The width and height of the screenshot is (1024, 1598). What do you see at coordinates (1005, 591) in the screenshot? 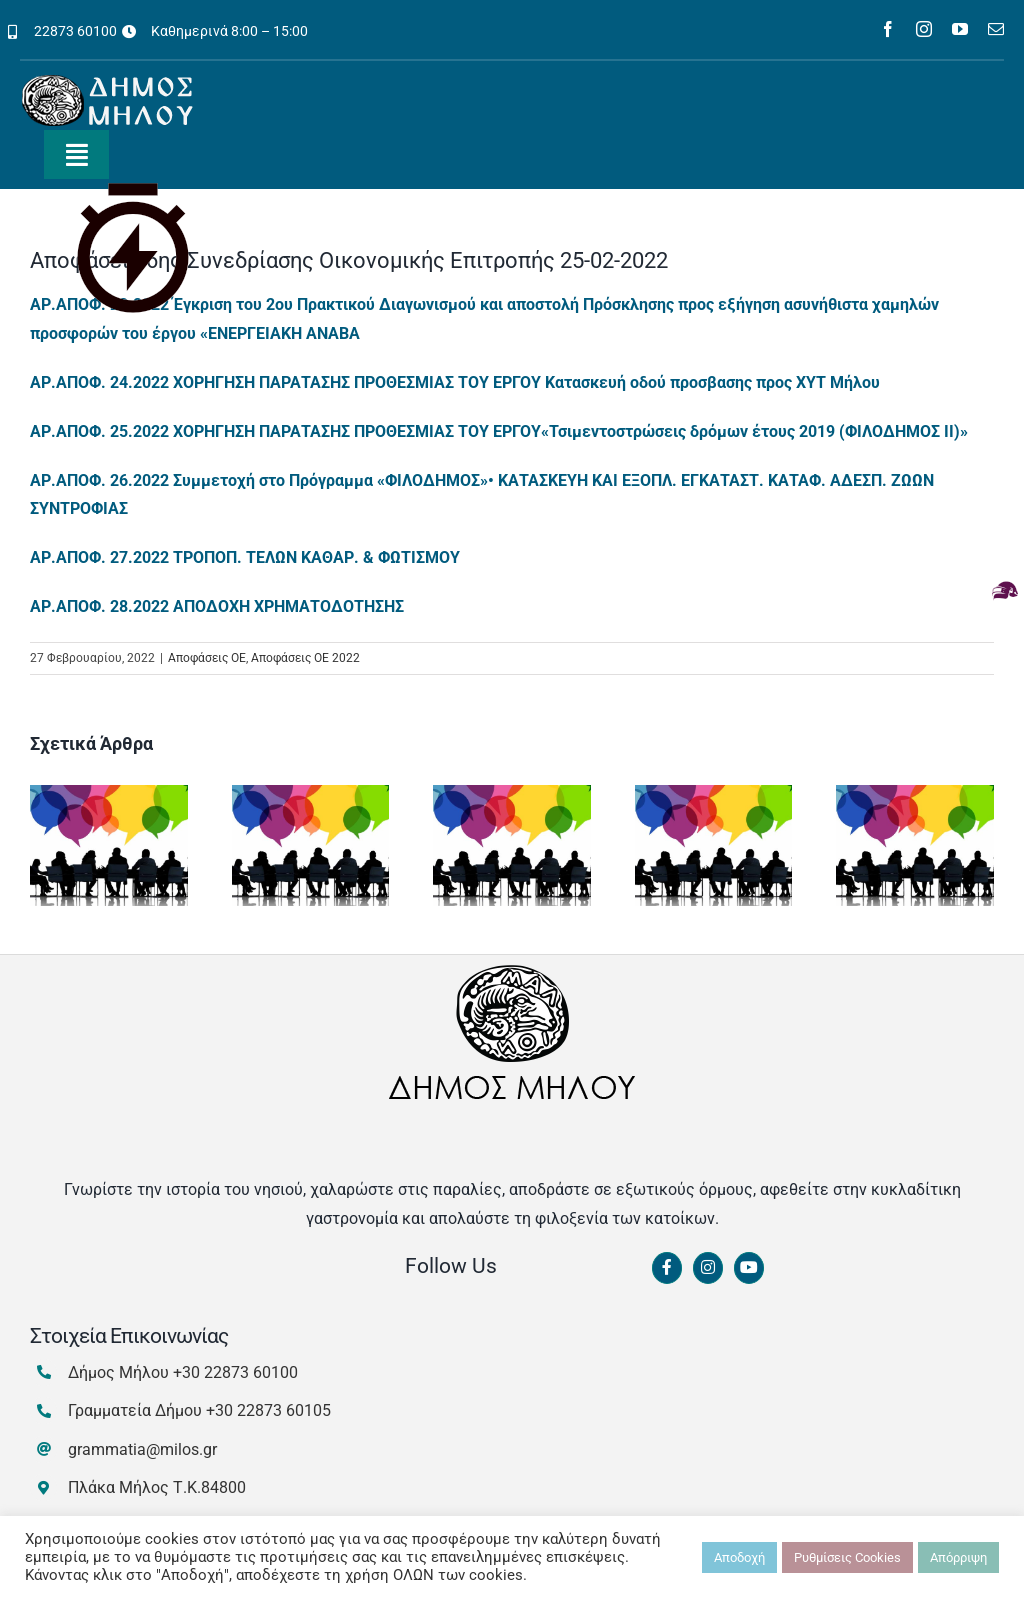
I see `launch PUBG (PlayerUnknown's Battlegrounds) game` at bounding box center [1005, 591].